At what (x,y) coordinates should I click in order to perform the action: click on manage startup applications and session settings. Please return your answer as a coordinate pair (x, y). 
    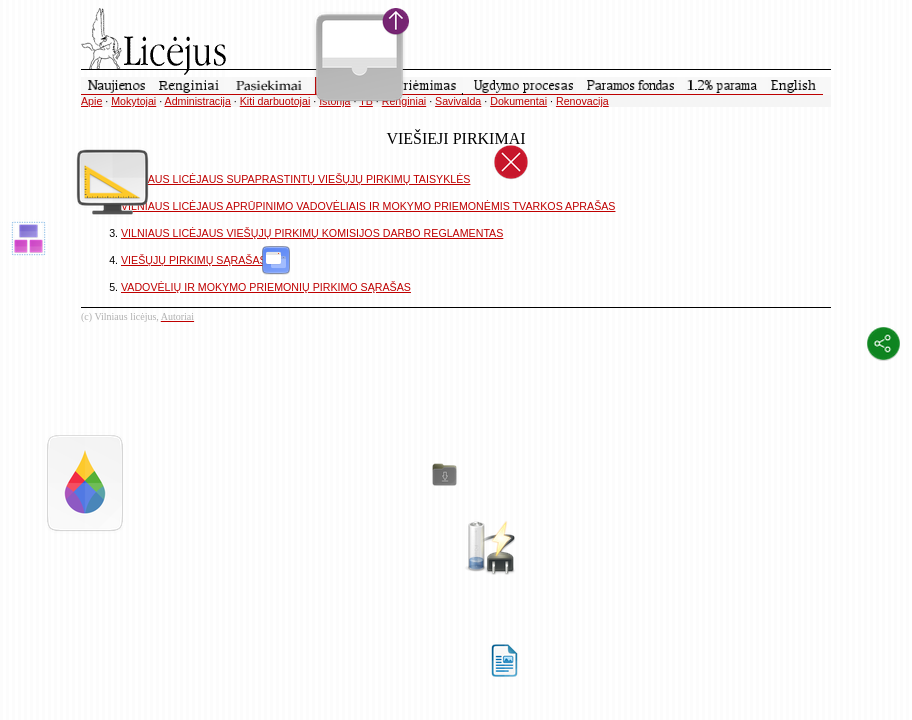
    Looking at the image, I should click on (276, 260).